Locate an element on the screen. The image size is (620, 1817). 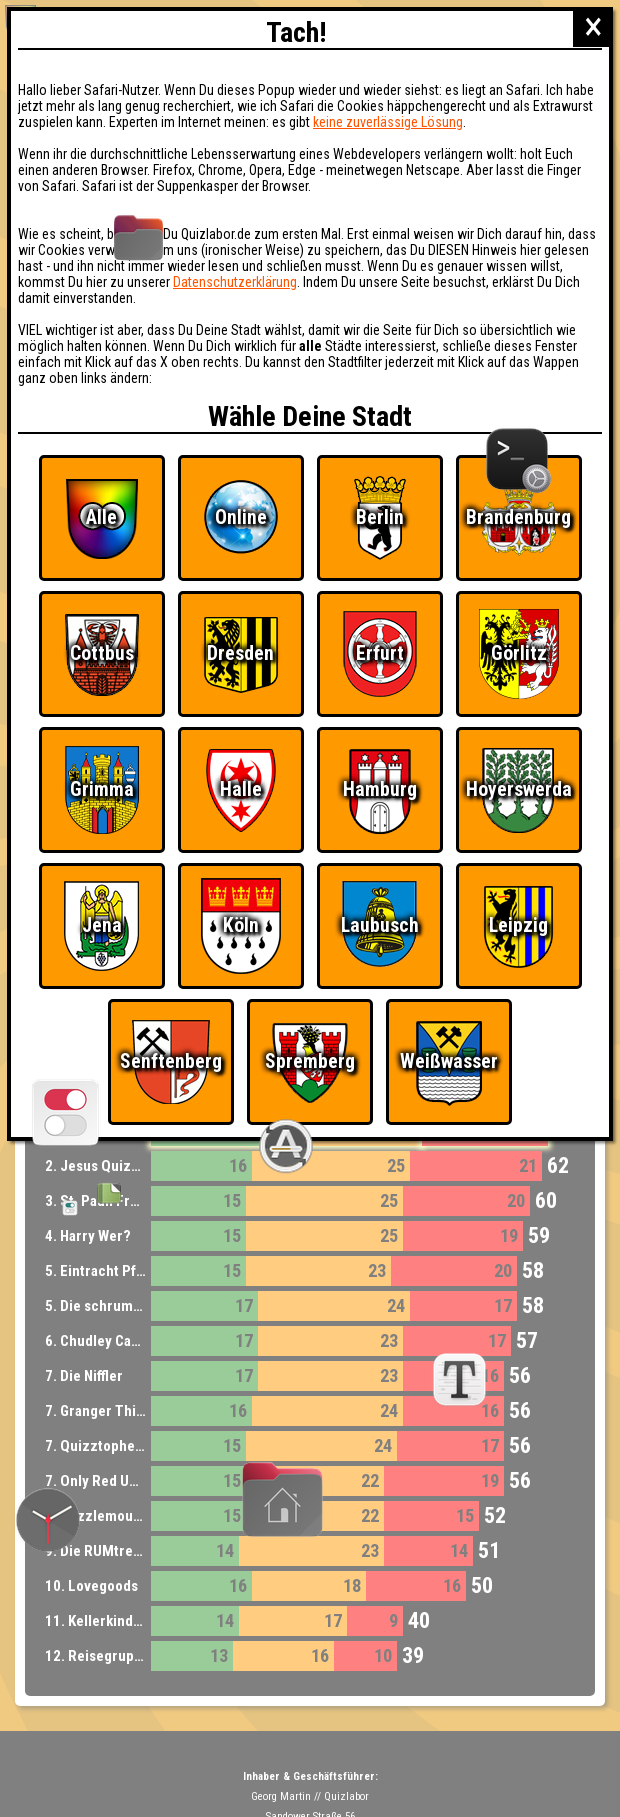
change desktop wallpaper settings is located at coordinates (109, 1193).